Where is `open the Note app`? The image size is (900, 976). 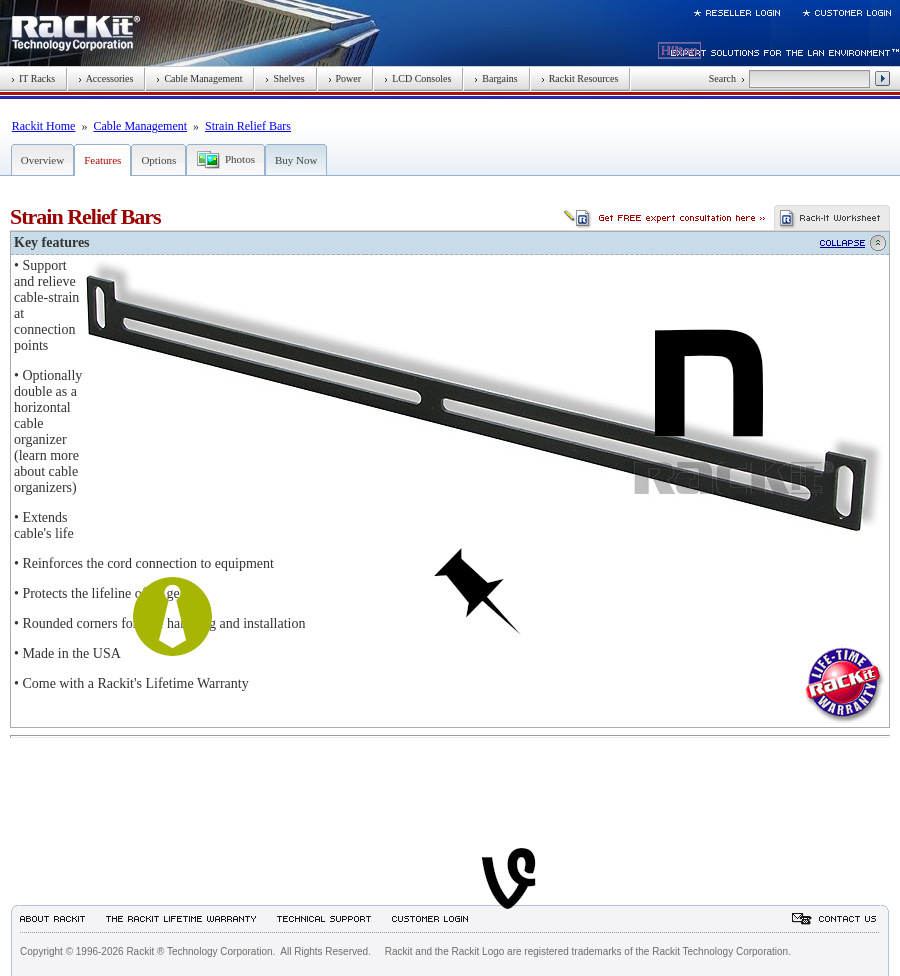
open the Note app is located at coordinates (709, 383).